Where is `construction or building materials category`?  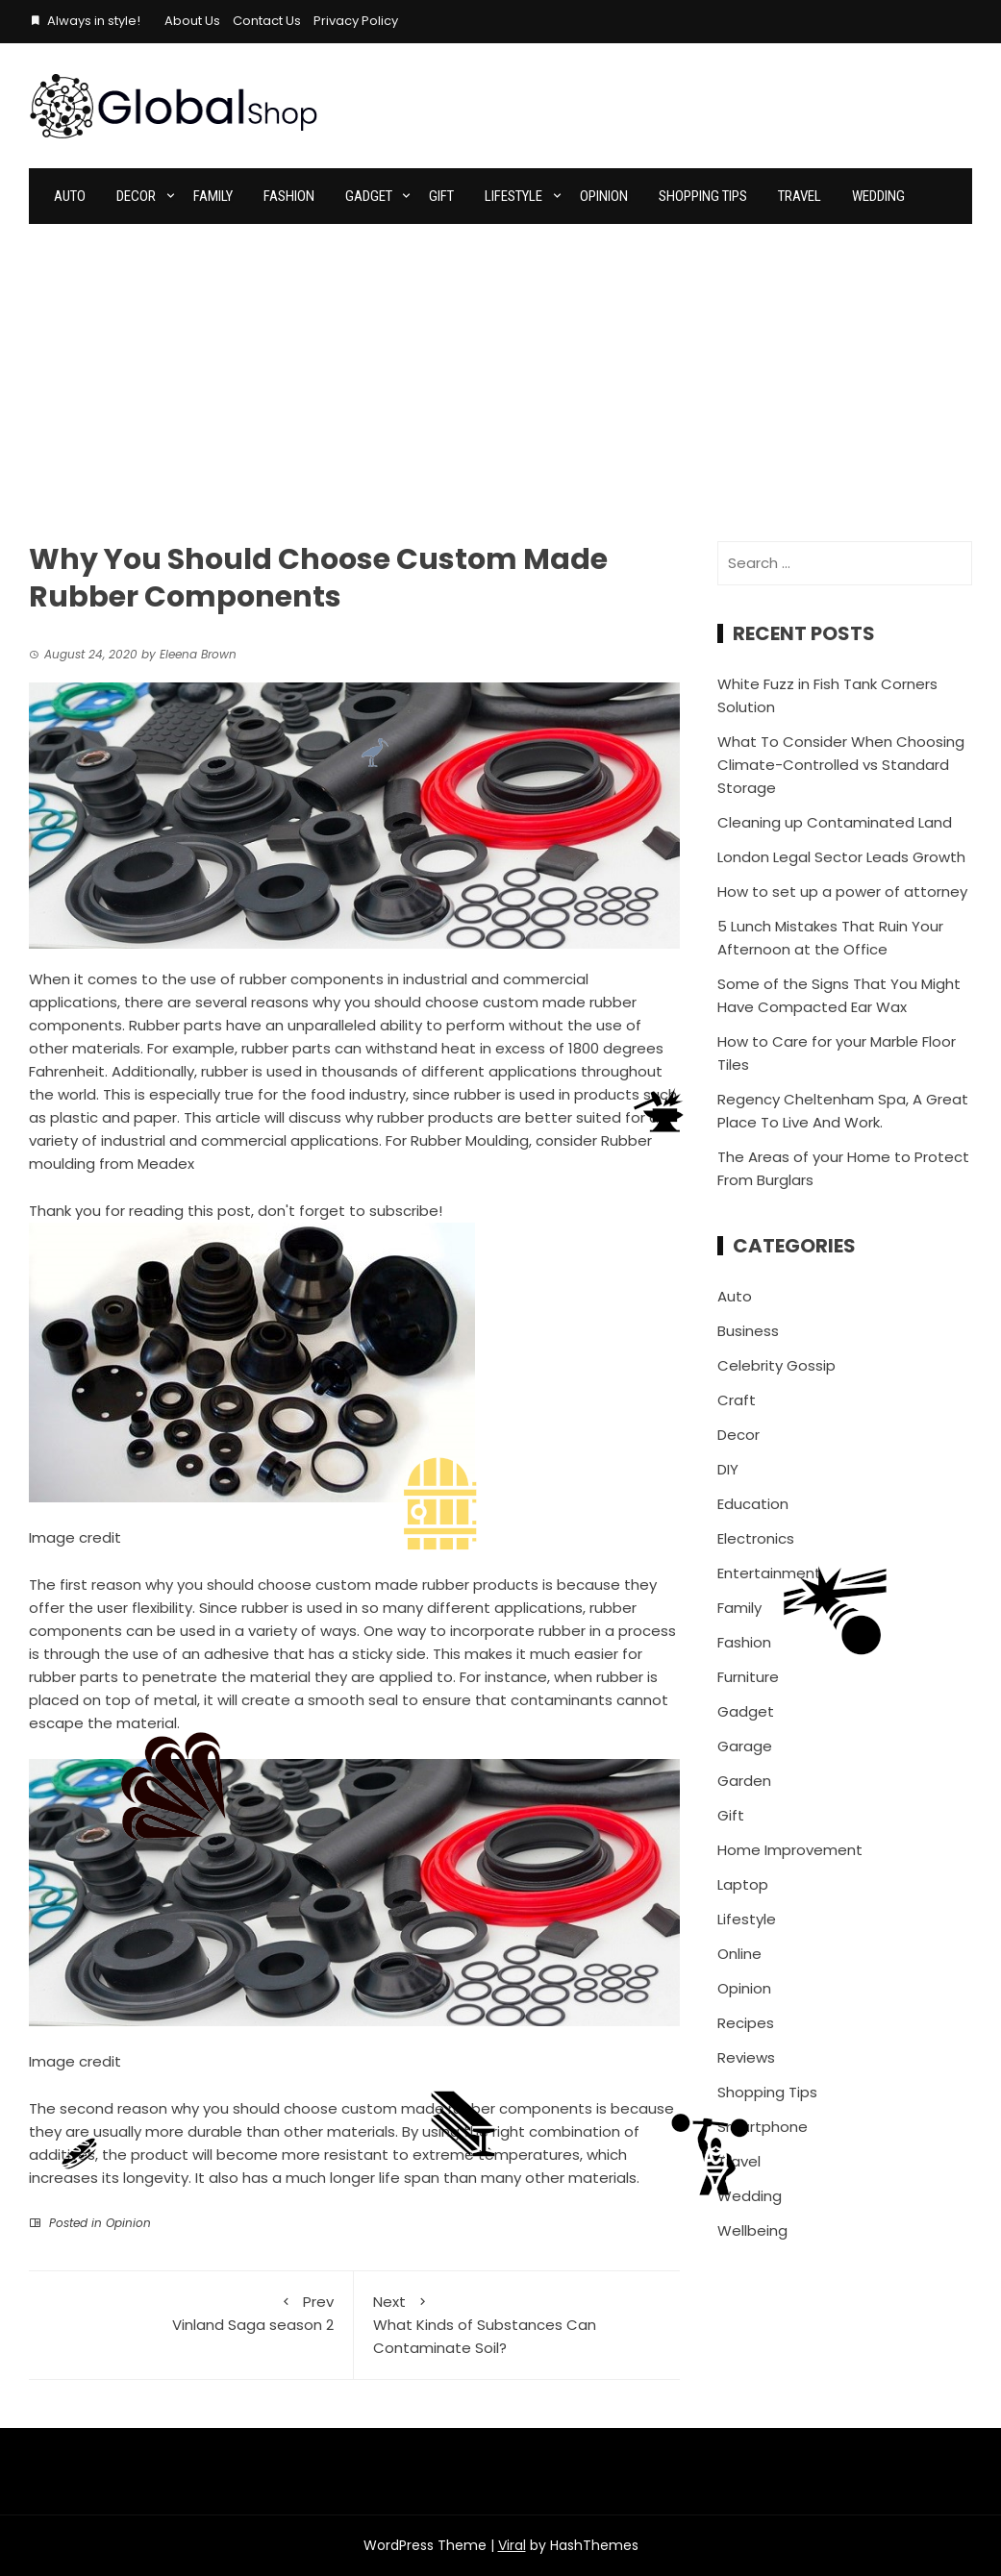
construction or building materials category is located at coordinates (463, 2123).